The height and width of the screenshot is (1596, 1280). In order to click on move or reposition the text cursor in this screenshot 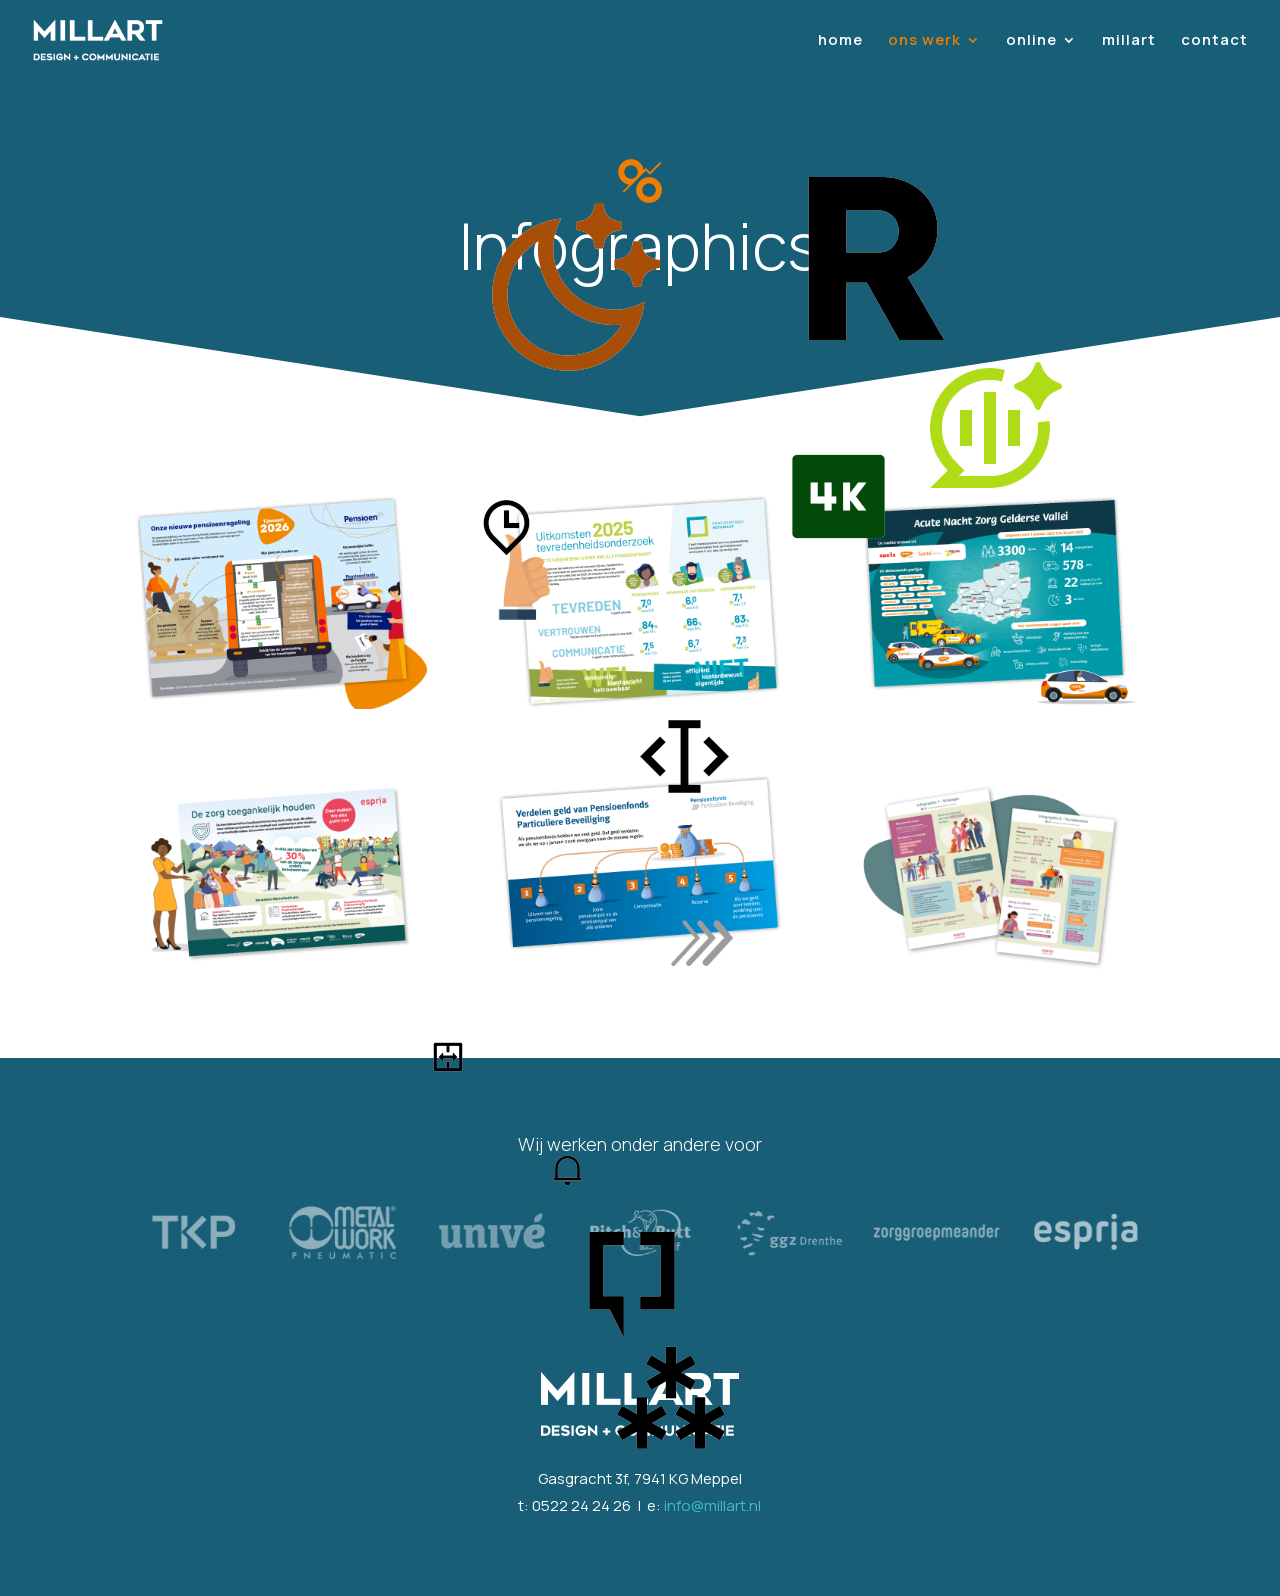, I will do `click(684, 756)`.